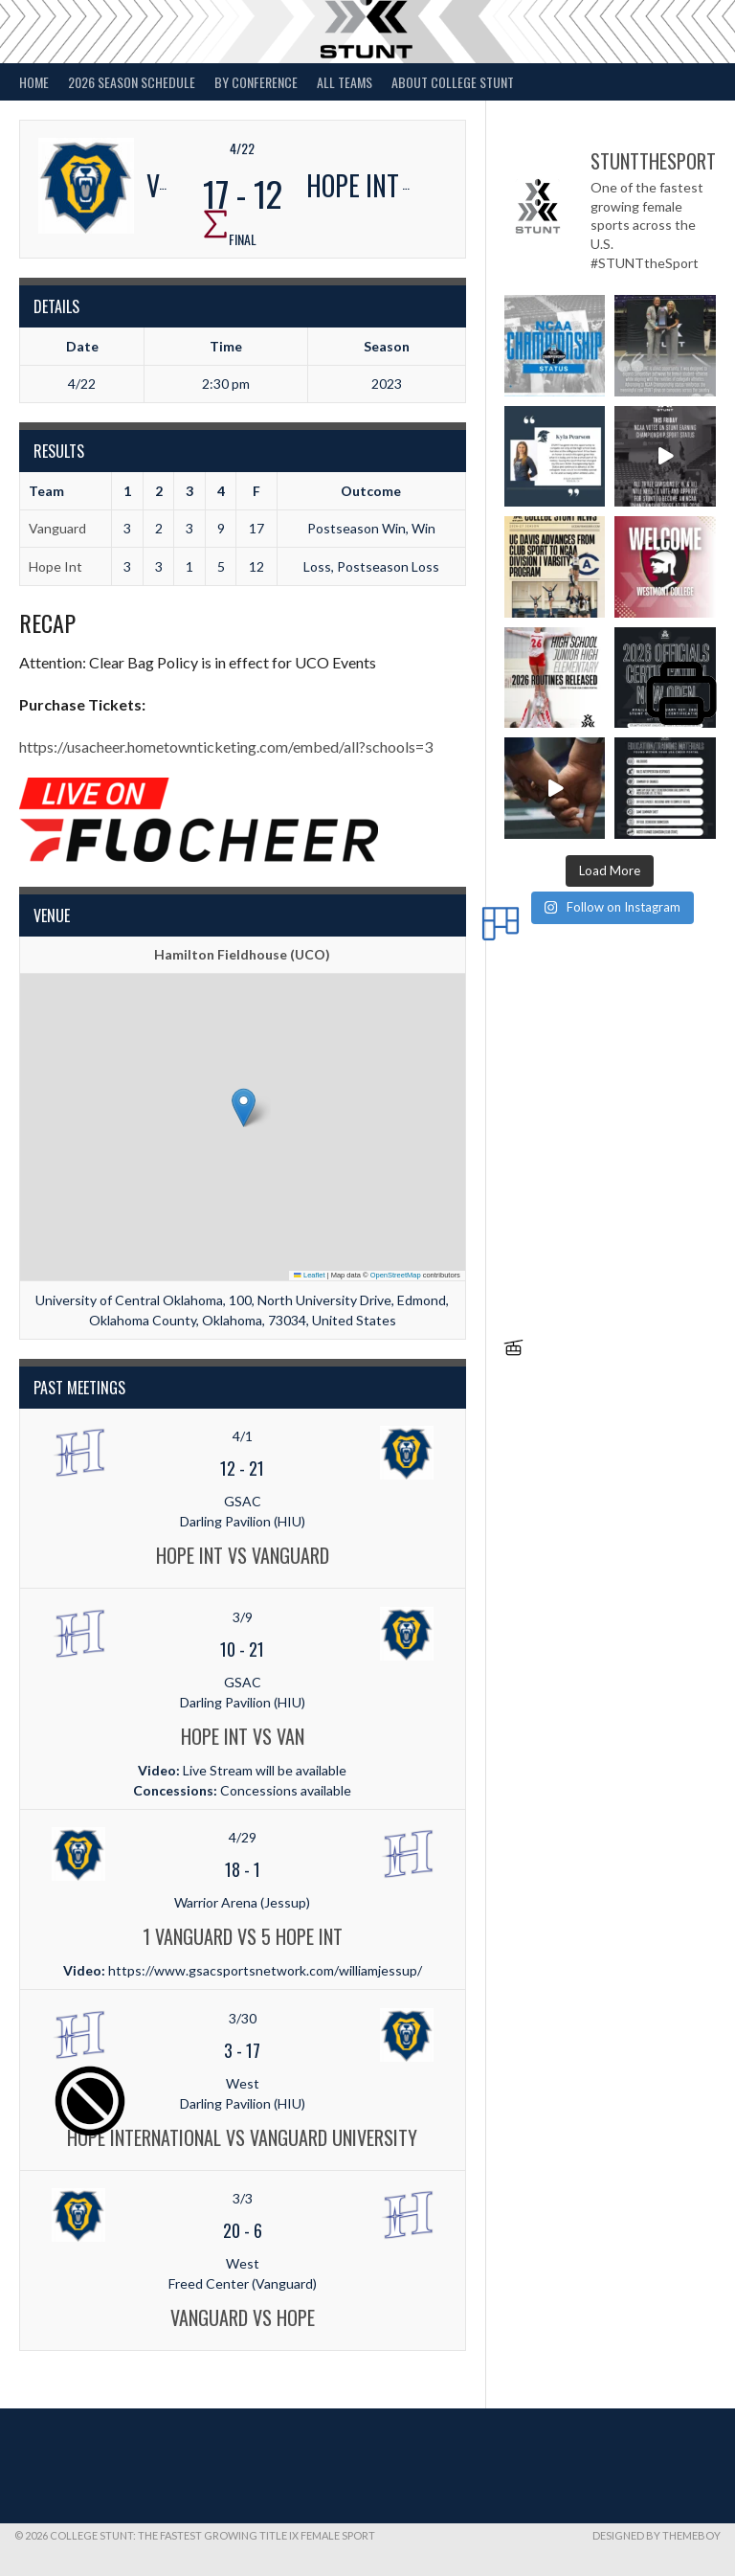 The height and width of the screenshot is (2576, 735). I want to click on open kanban board view, so click(501, 922).